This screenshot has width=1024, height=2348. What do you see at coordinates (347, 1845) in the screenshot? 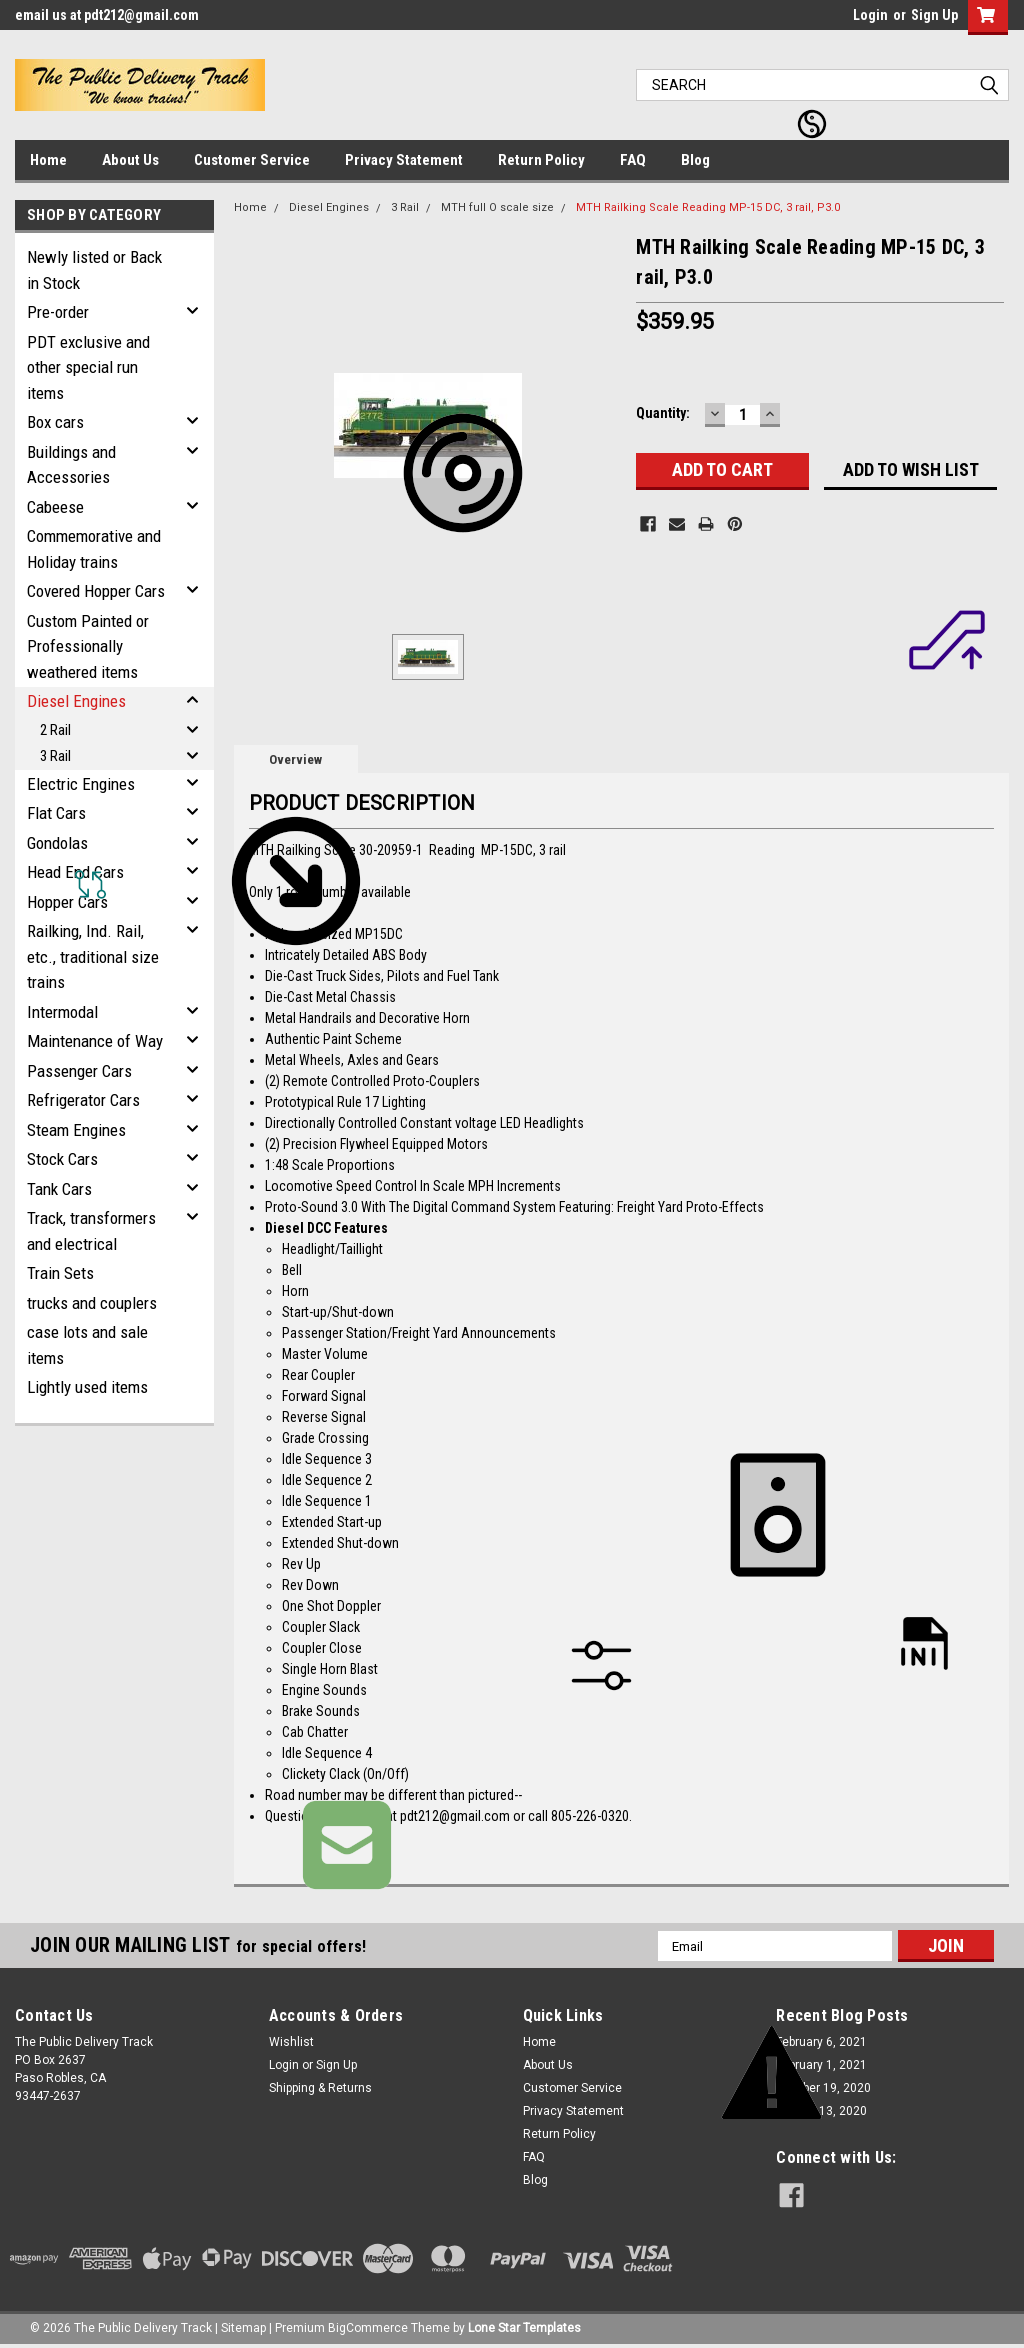
I see `open your email inbox` at bounding box center [347, 1845].